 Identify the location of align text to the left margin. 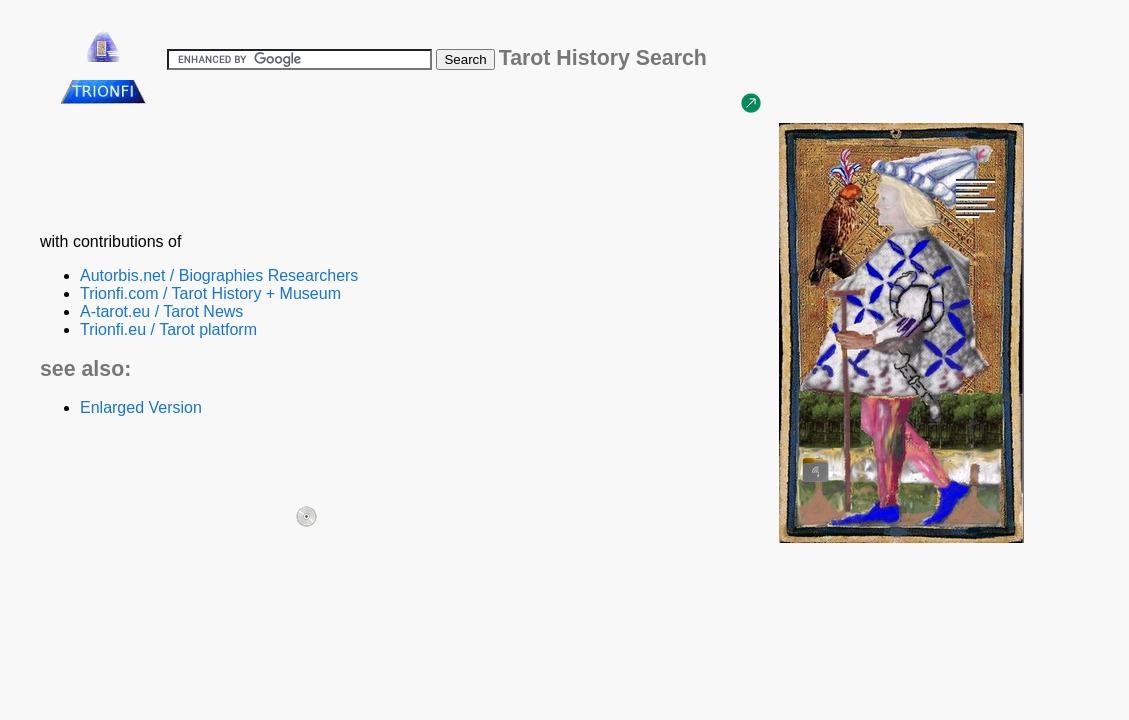
(975, 198).